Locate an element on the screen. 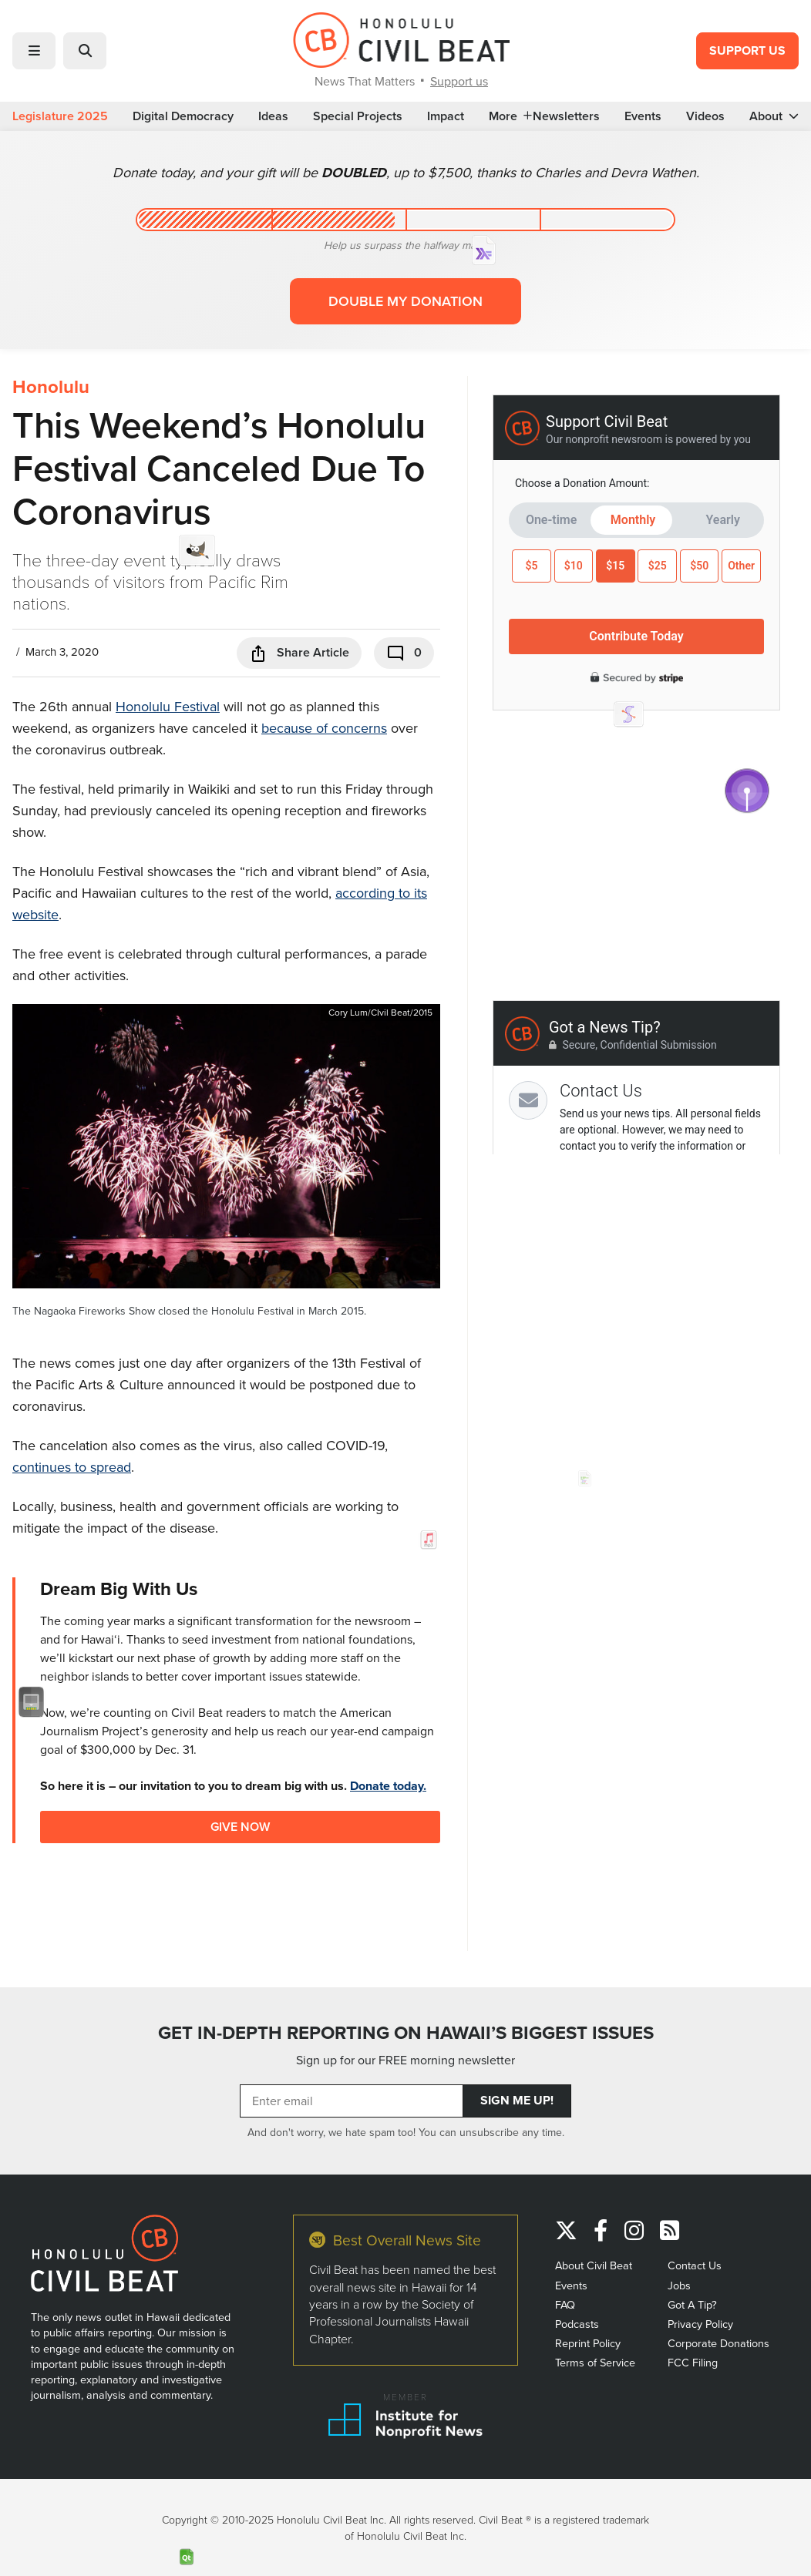  NES game ROM file is located at coordinates (31, 1701).